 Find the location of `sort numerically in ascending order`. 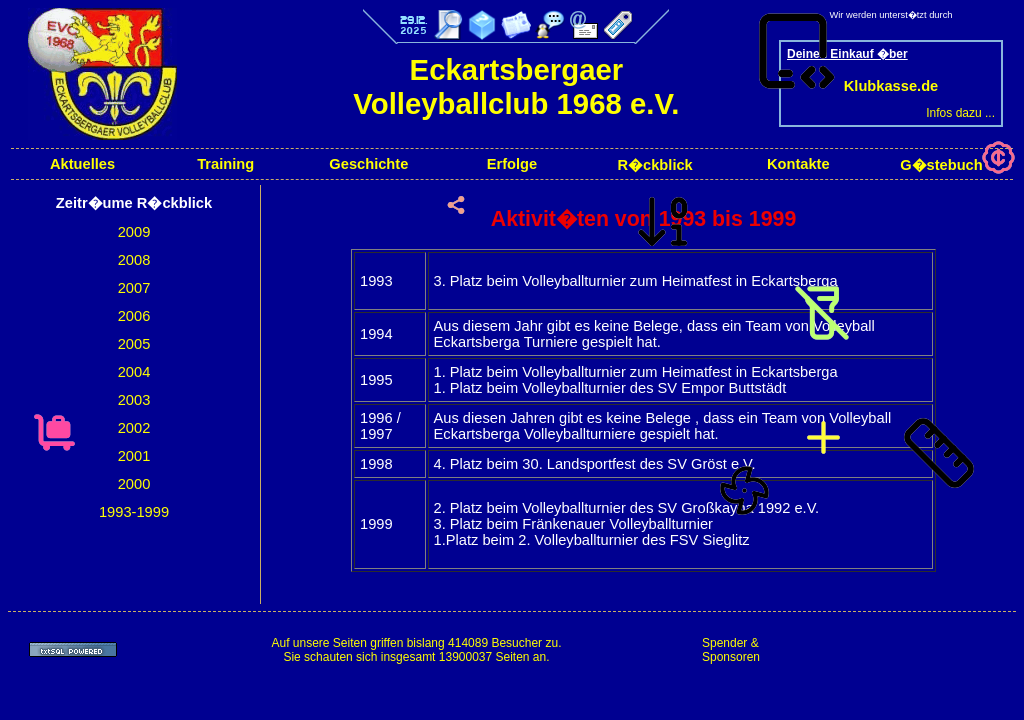

sort numerically in ascending order is located at coordinates (665, 221).